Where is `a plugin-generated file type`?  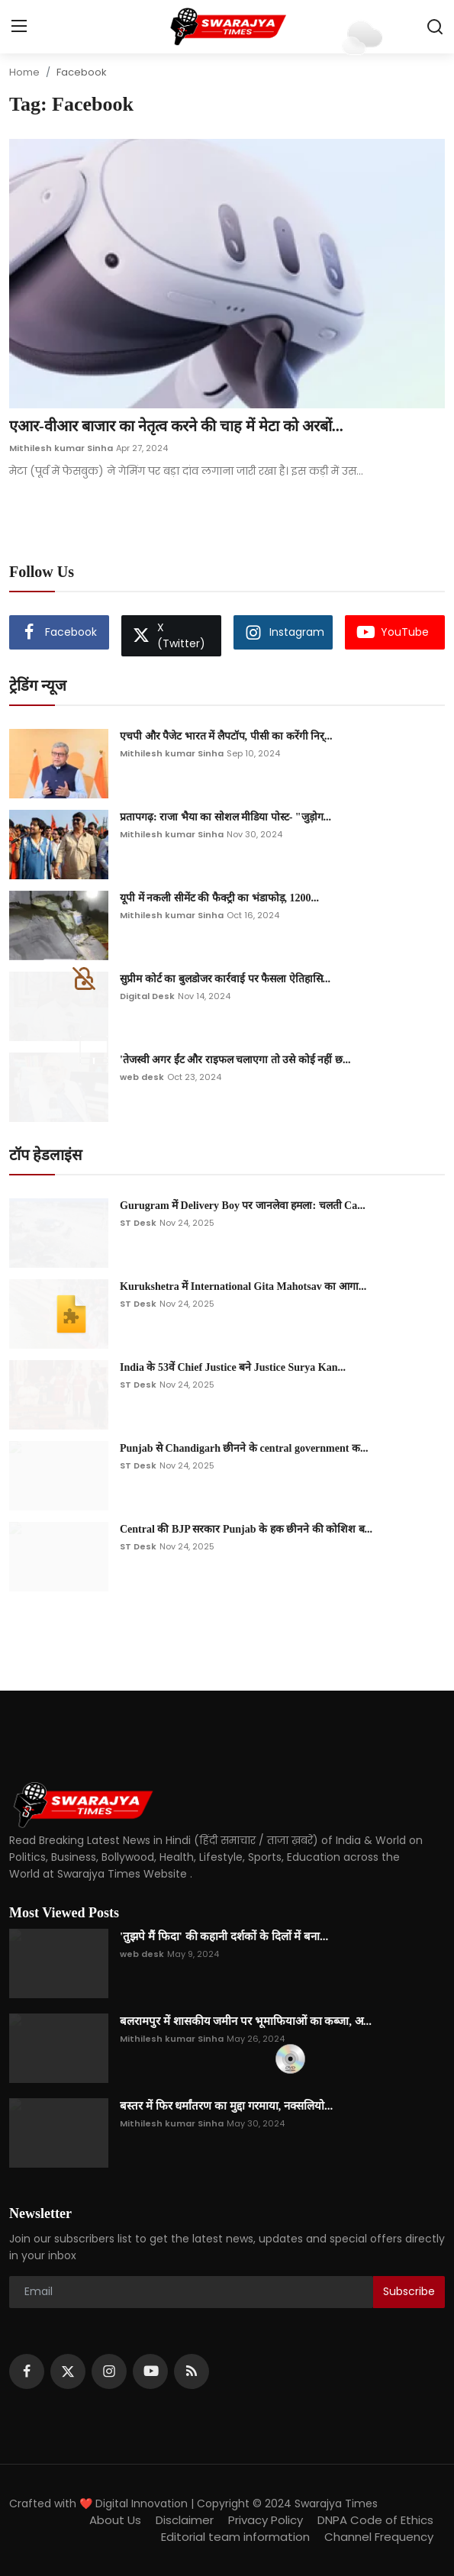
a plugin-generated file type is located at coordinates (71, 1314).